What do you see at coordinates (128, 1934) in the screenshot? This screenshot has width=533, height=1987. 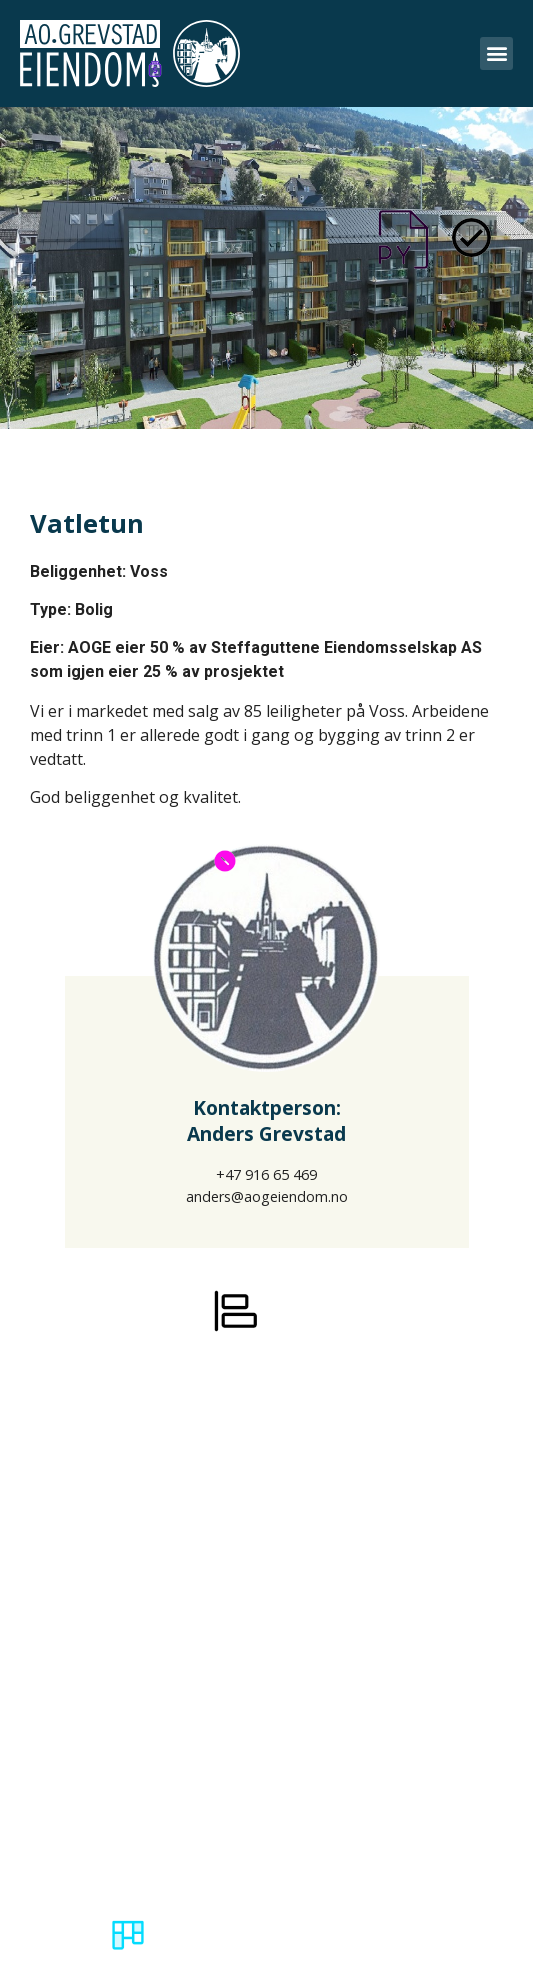 I see `view kanban board` at bounding box center [128, 1934].